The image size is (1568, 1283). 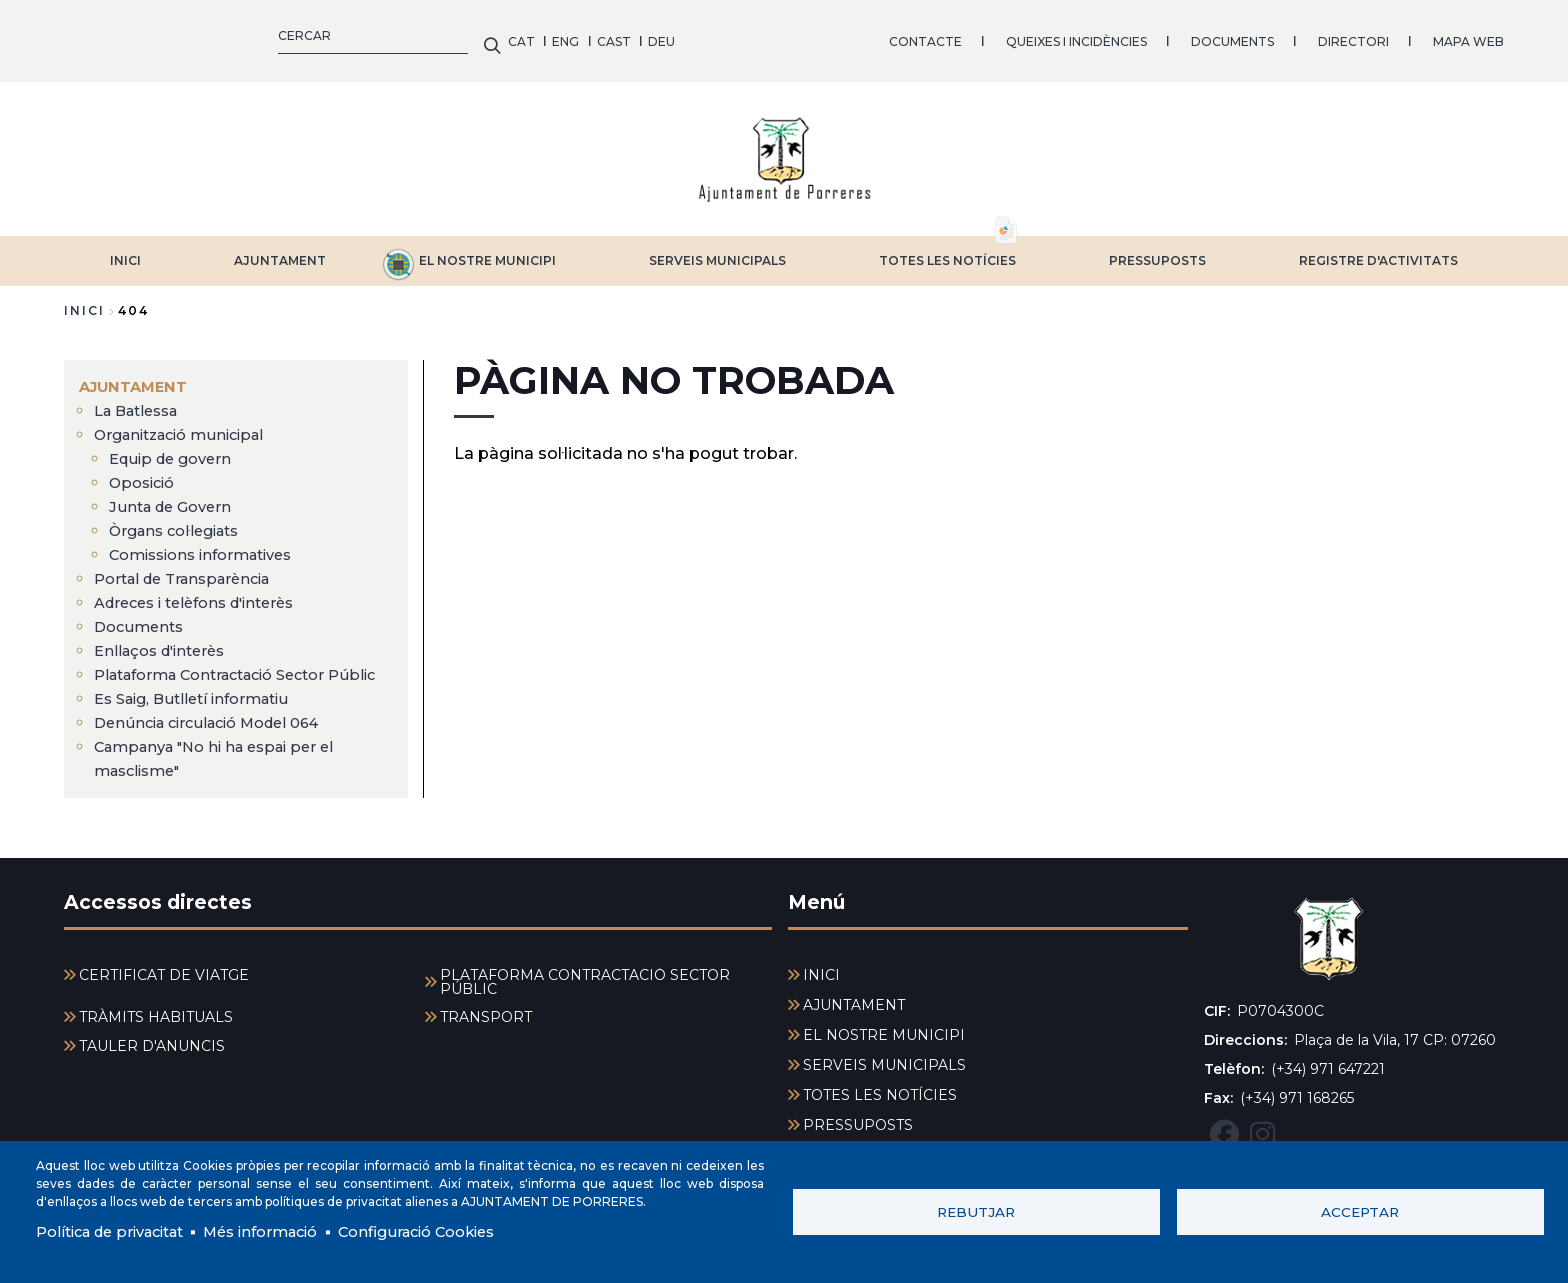 I want to click on open a presentation file, so click(x=1006, y=230).